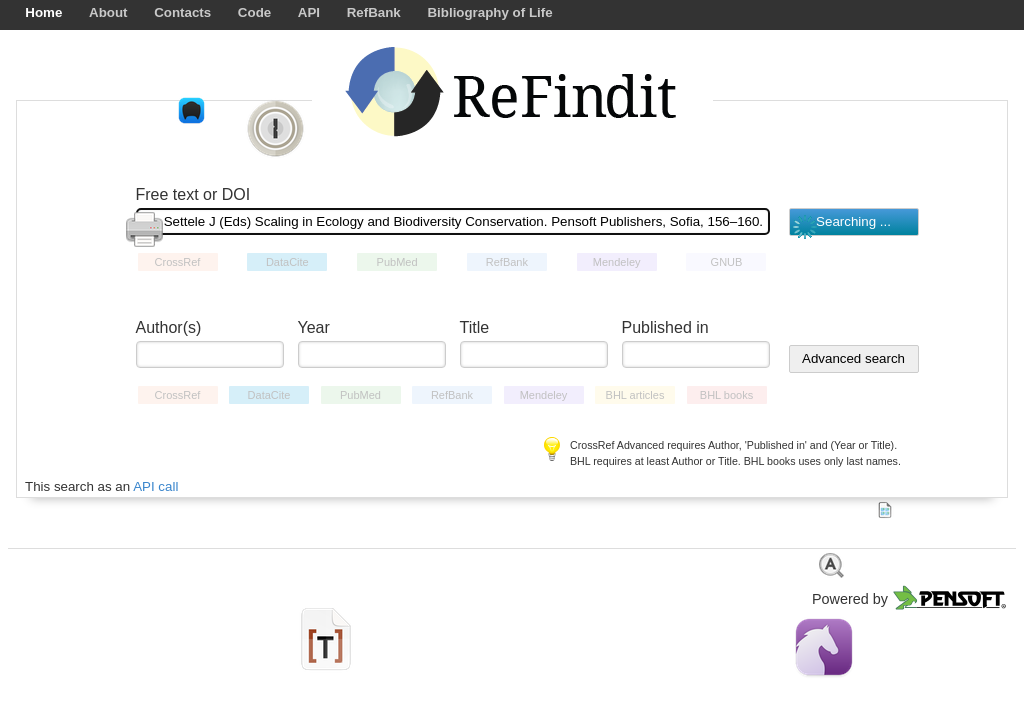 Image resolution: width=1024 pixels, height=720 pixels. Describe the element at coordinates (144, 229) in the screenshot. I see `access printer settings` at that location.